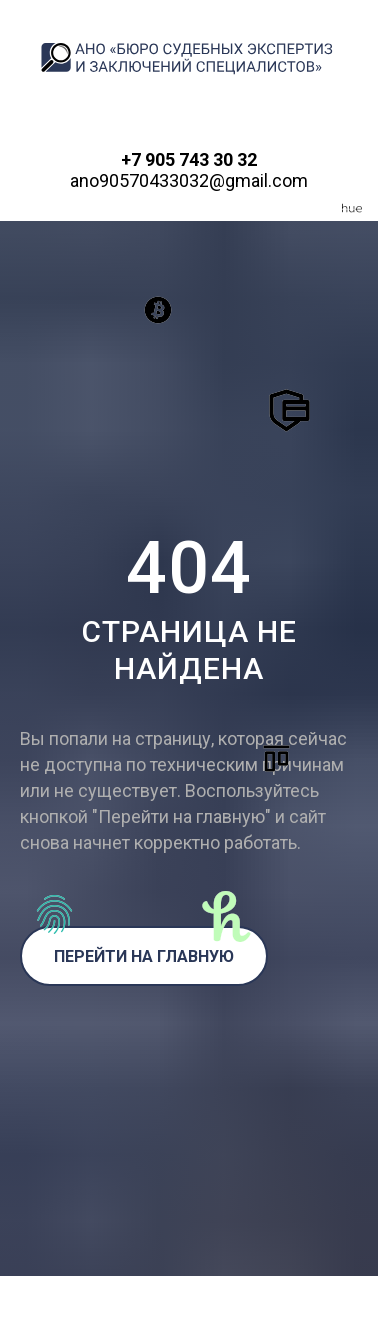 This screenshot has height=1318, width=378. I want to click on MonkeyTie company logo, so click(54, 914).